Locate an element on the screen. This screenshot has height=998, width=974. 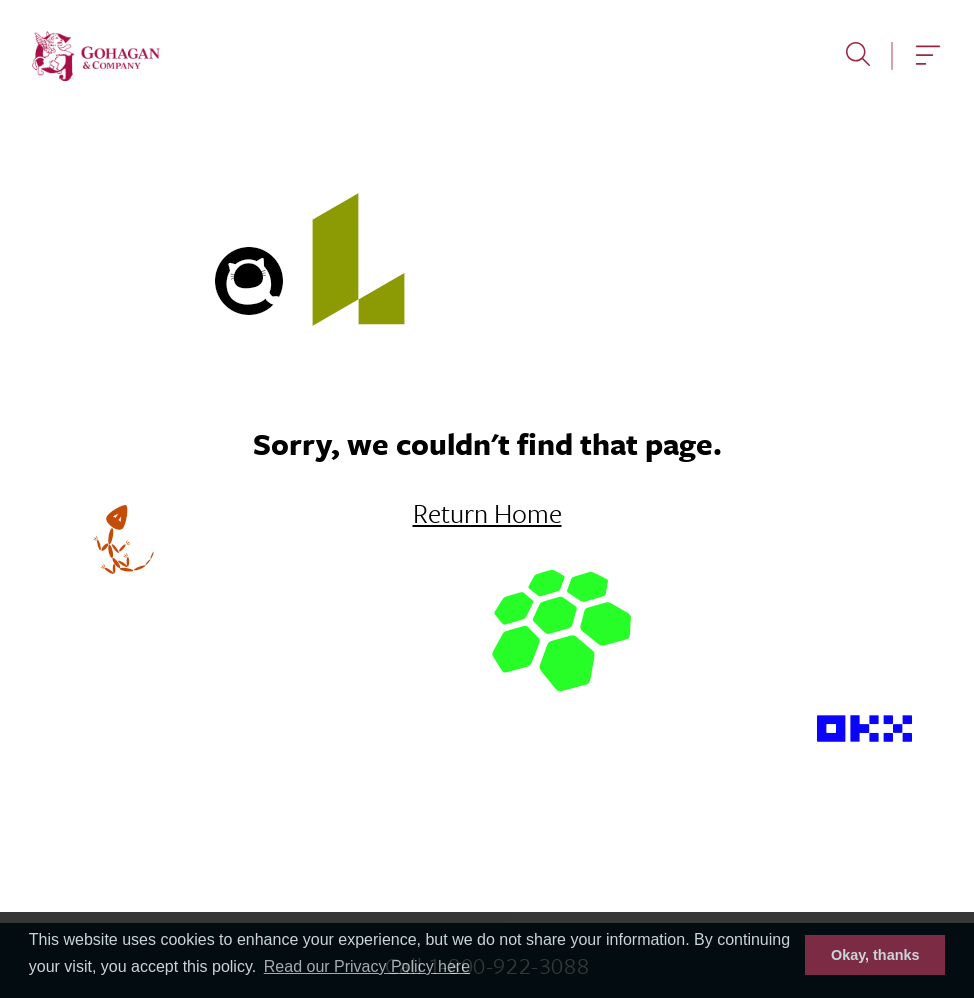
visit qiita developer community is located at coordinates (249, 281).